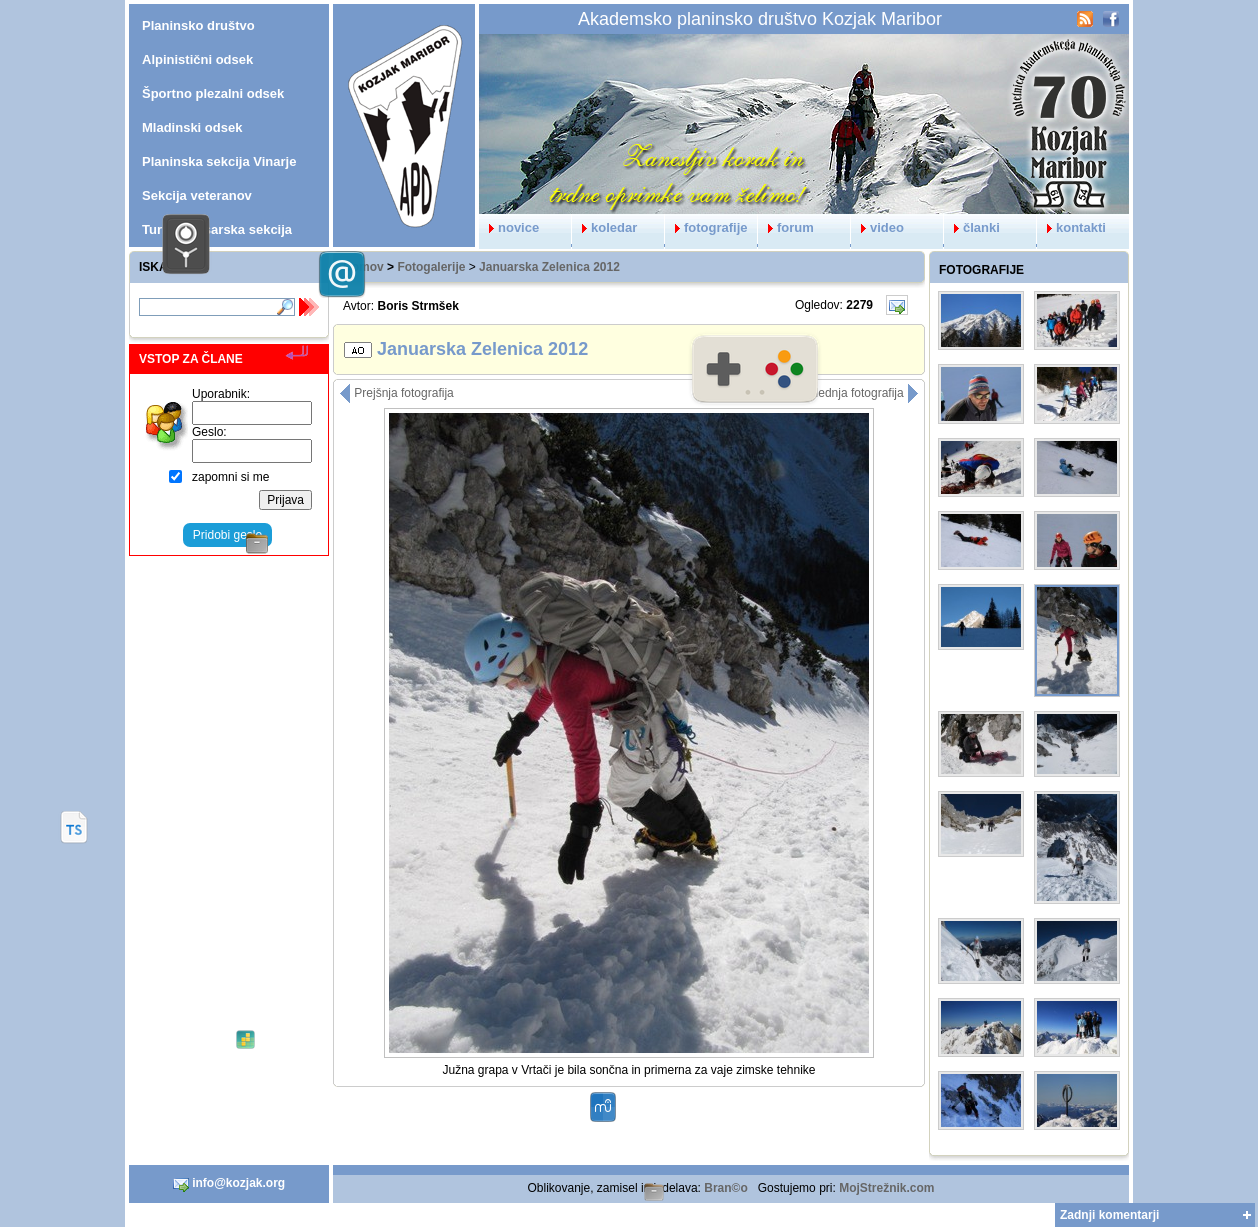 The width and height of the screenshot is (1258, 1227). I want to click on open the backups application, so click(186, 244).